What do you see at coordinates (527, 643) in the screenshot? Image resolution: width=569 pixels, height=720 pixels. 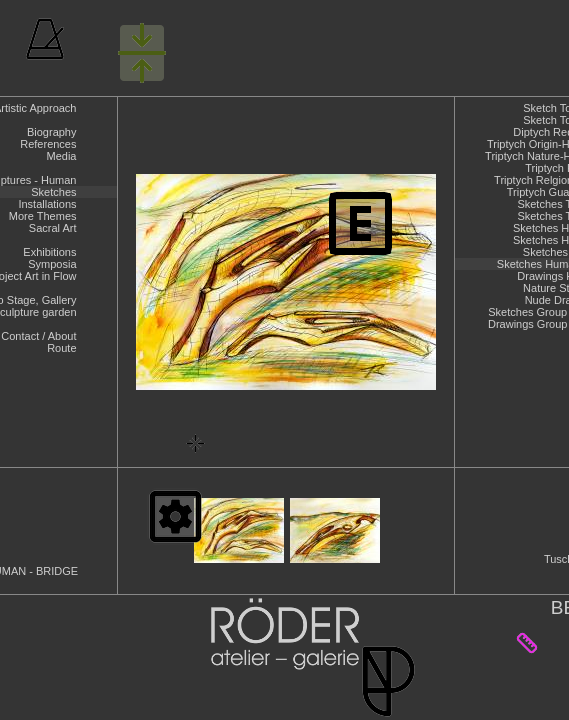 I see `access measurement tools` at bounding box center [527, 643].